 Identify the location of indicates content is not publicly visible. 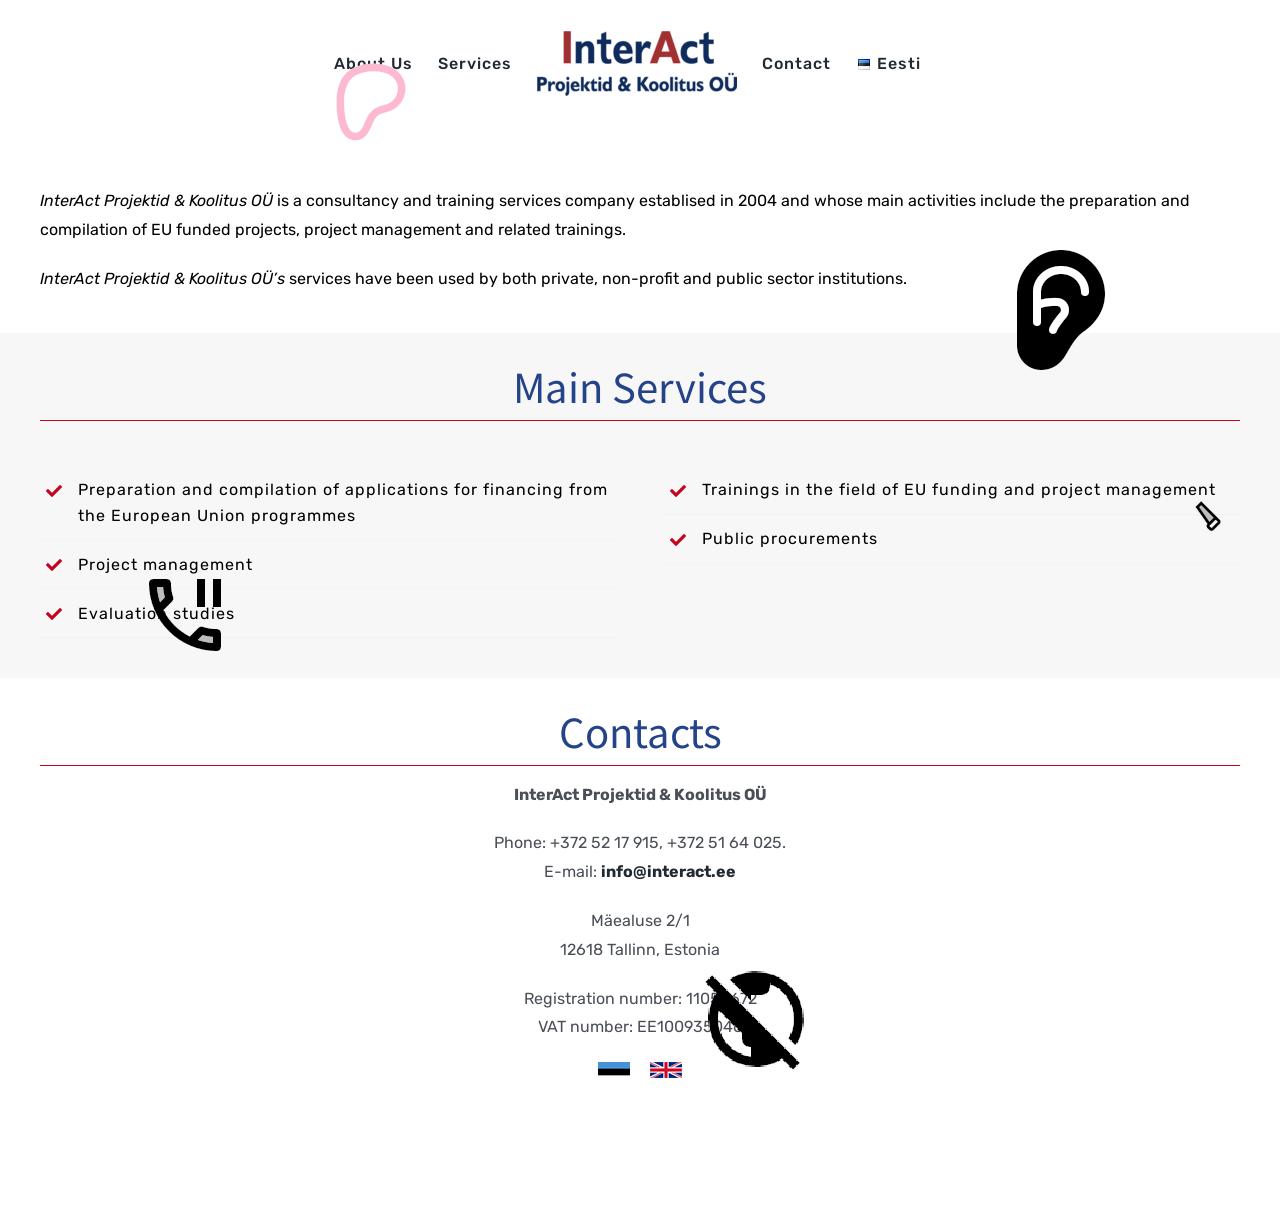
(756, 1019).